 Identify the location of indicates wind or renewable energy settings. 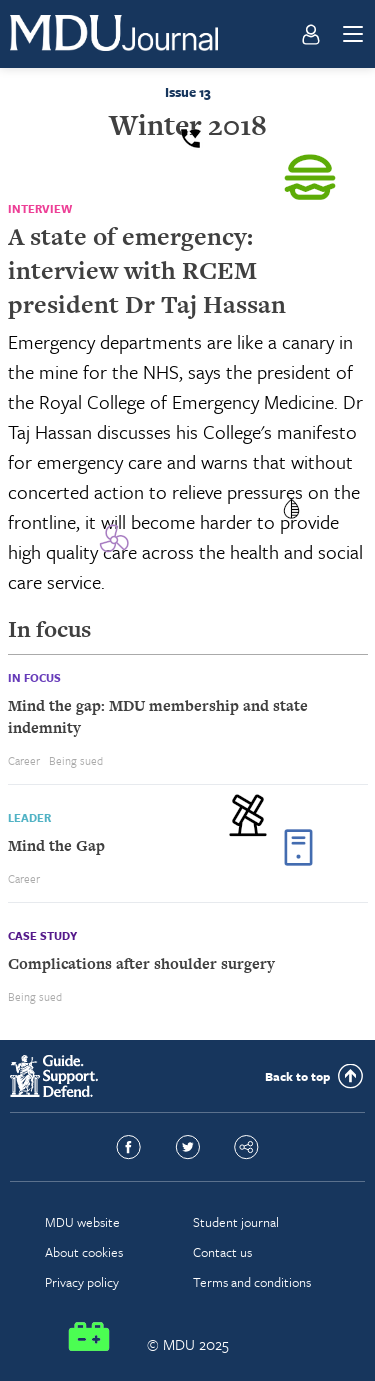
(248, 816).